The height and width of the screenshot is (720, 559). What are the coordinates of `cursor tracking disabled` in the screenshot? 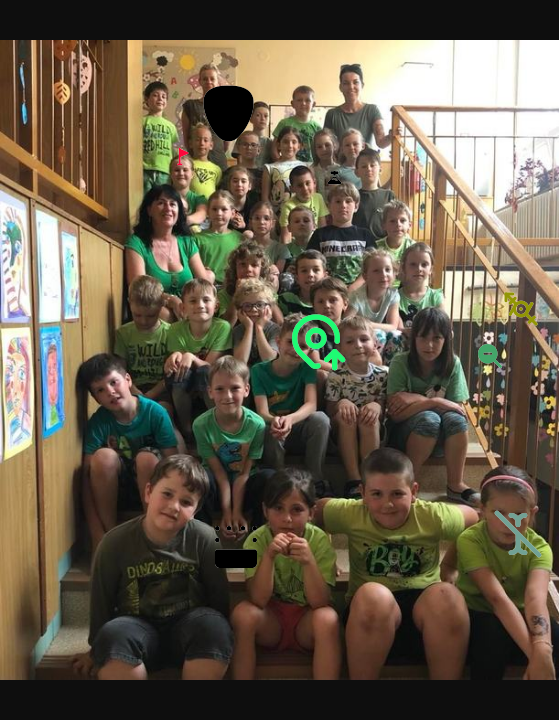 It's located at (518, 534).